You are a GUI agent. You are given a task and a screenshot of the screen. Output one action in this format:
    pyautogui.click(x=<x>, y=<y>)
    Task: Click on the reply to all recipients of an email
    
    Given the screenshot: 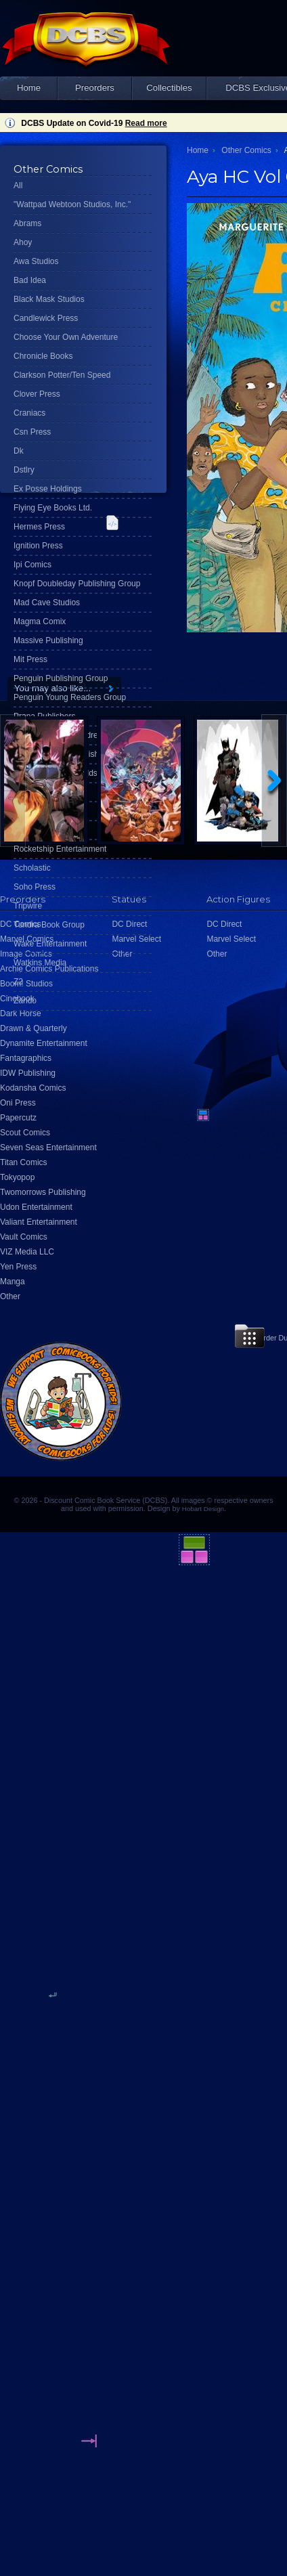 What is the action you would take?
    pyautogui.click(x=52, y=1994)
    